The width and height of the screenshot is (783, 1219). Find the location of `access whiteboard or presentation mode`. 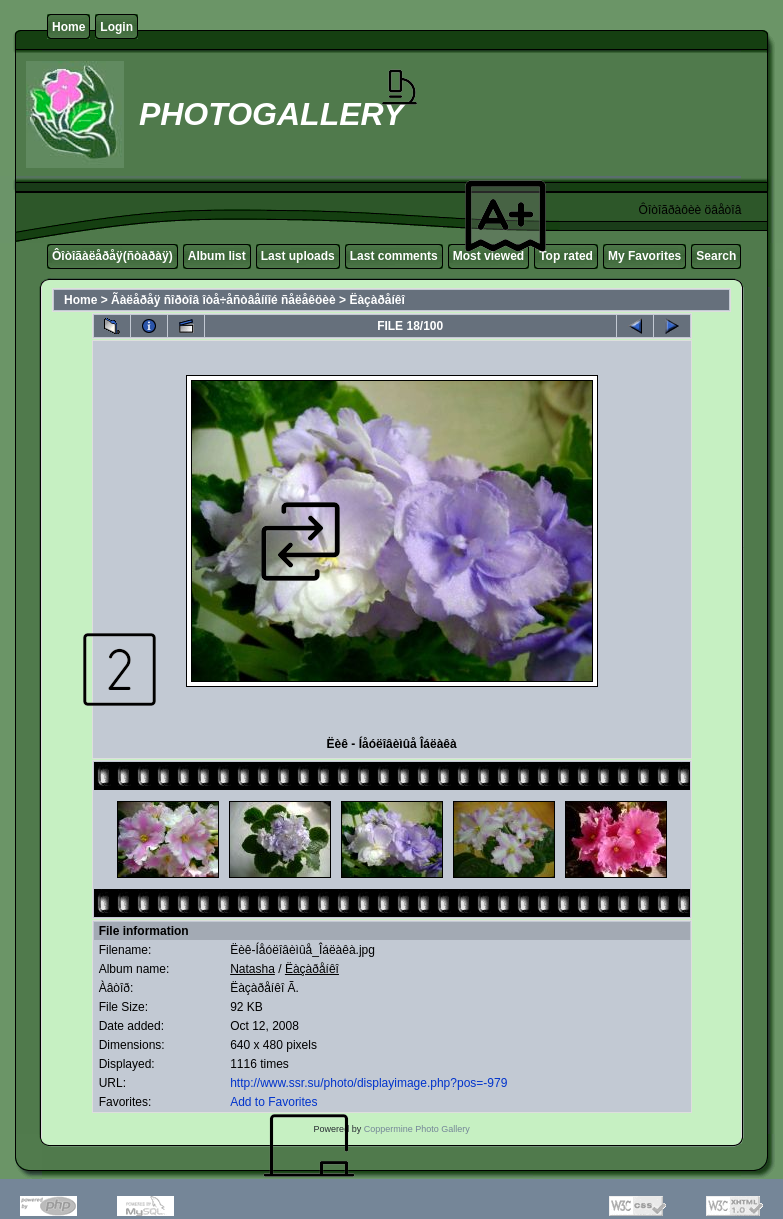

access whiteboard or presentation mode is located at coordinates (309, 1147).